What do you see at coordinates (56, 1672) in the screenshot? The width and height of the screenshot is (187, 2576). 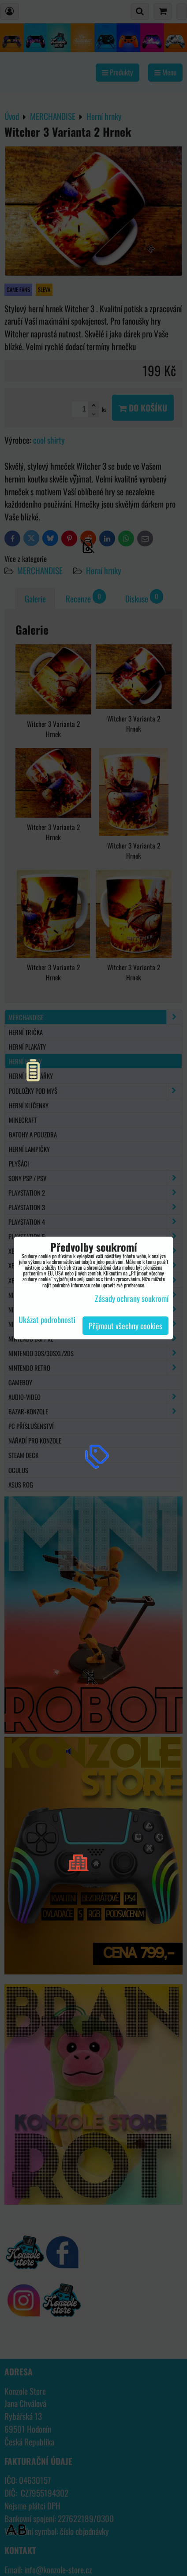 I see `pin an item to keep it visible` at bounding box center [56, 1672].